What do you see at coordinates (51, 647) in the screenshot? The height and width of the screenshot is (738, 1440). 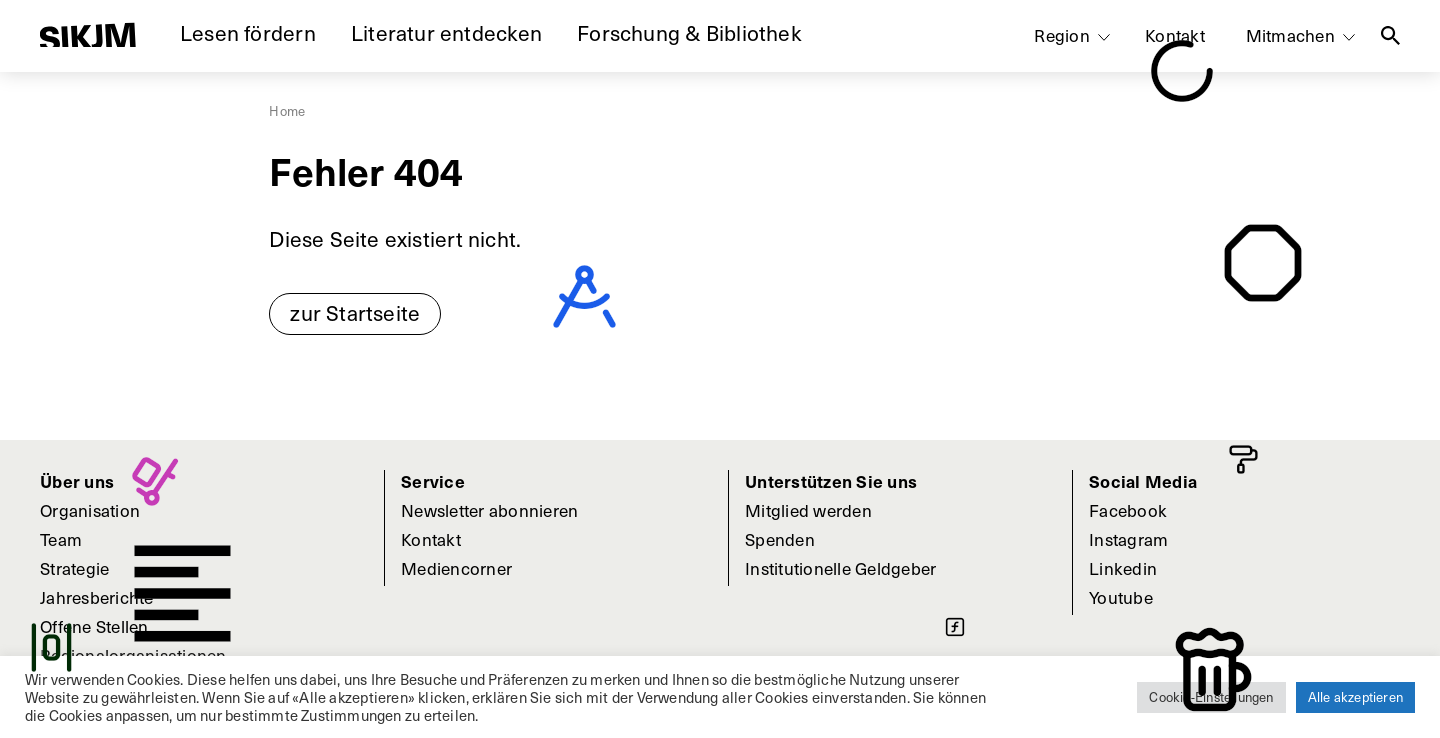 I see `distribute objects with equal spacing horizontally` at bounding box center [51, 647].